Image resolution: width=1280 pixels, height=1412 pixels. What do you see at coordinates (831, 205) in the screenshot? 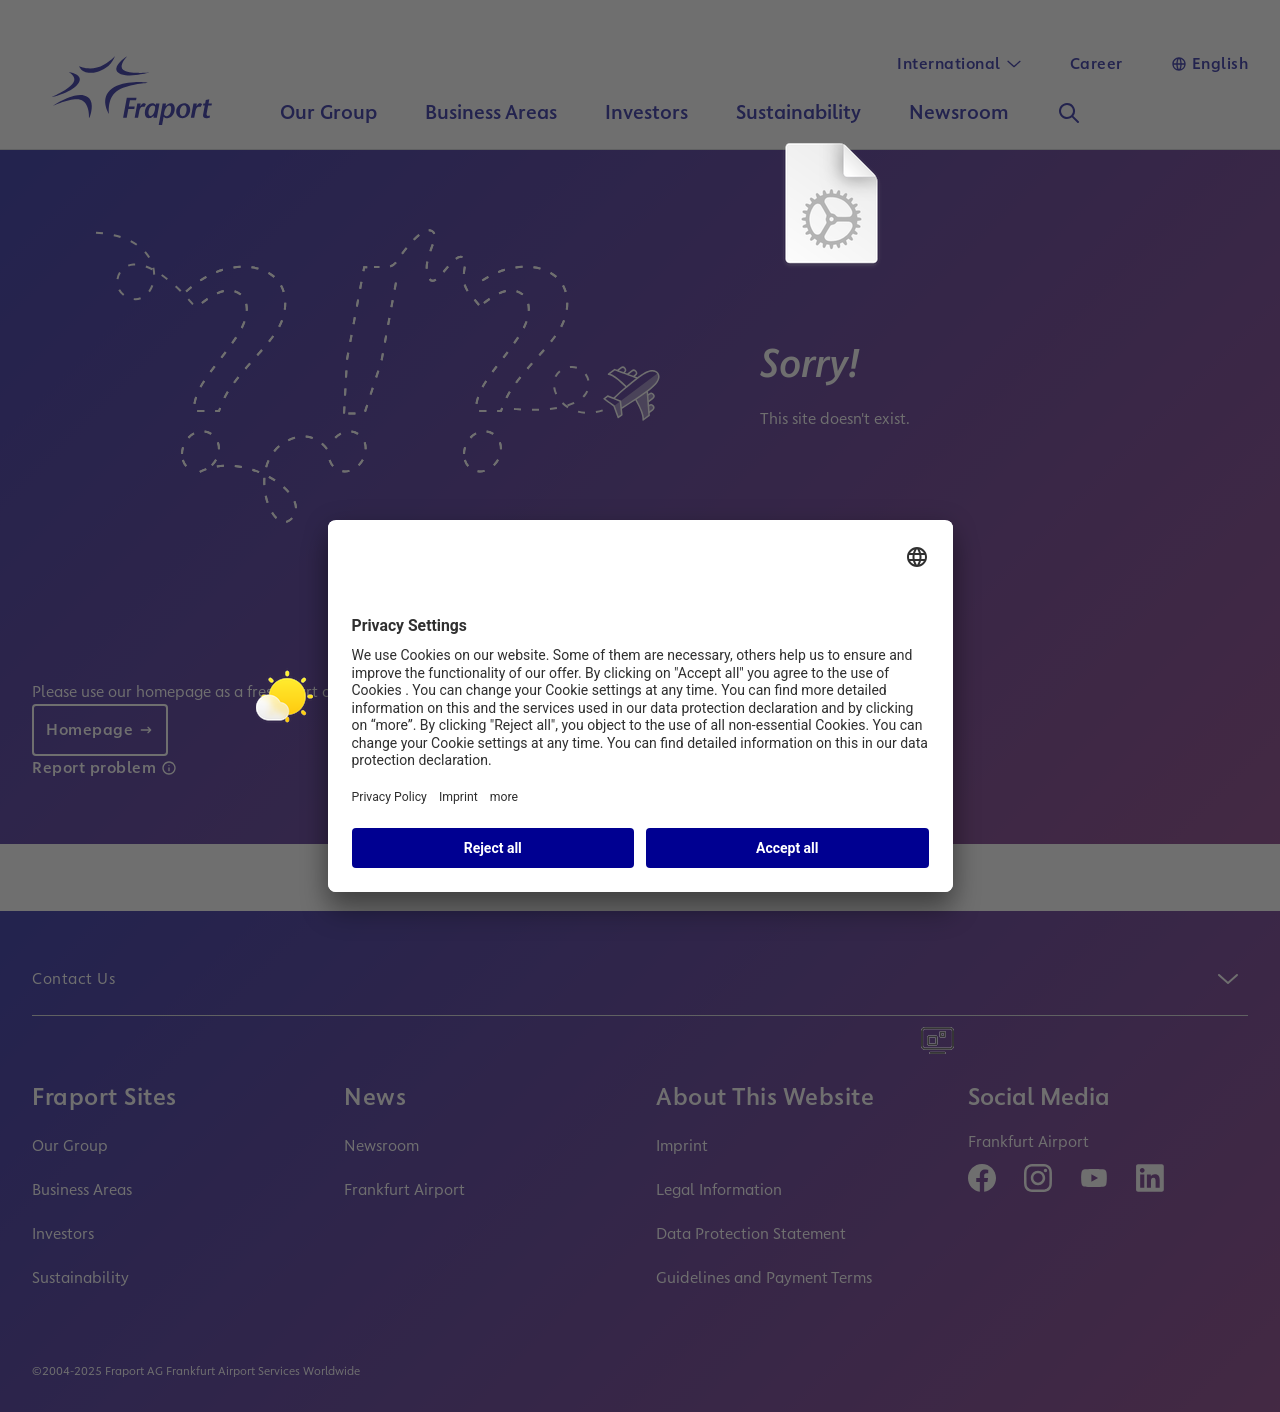
I see `a batch file or executable script` at bounding box center [831, 205].